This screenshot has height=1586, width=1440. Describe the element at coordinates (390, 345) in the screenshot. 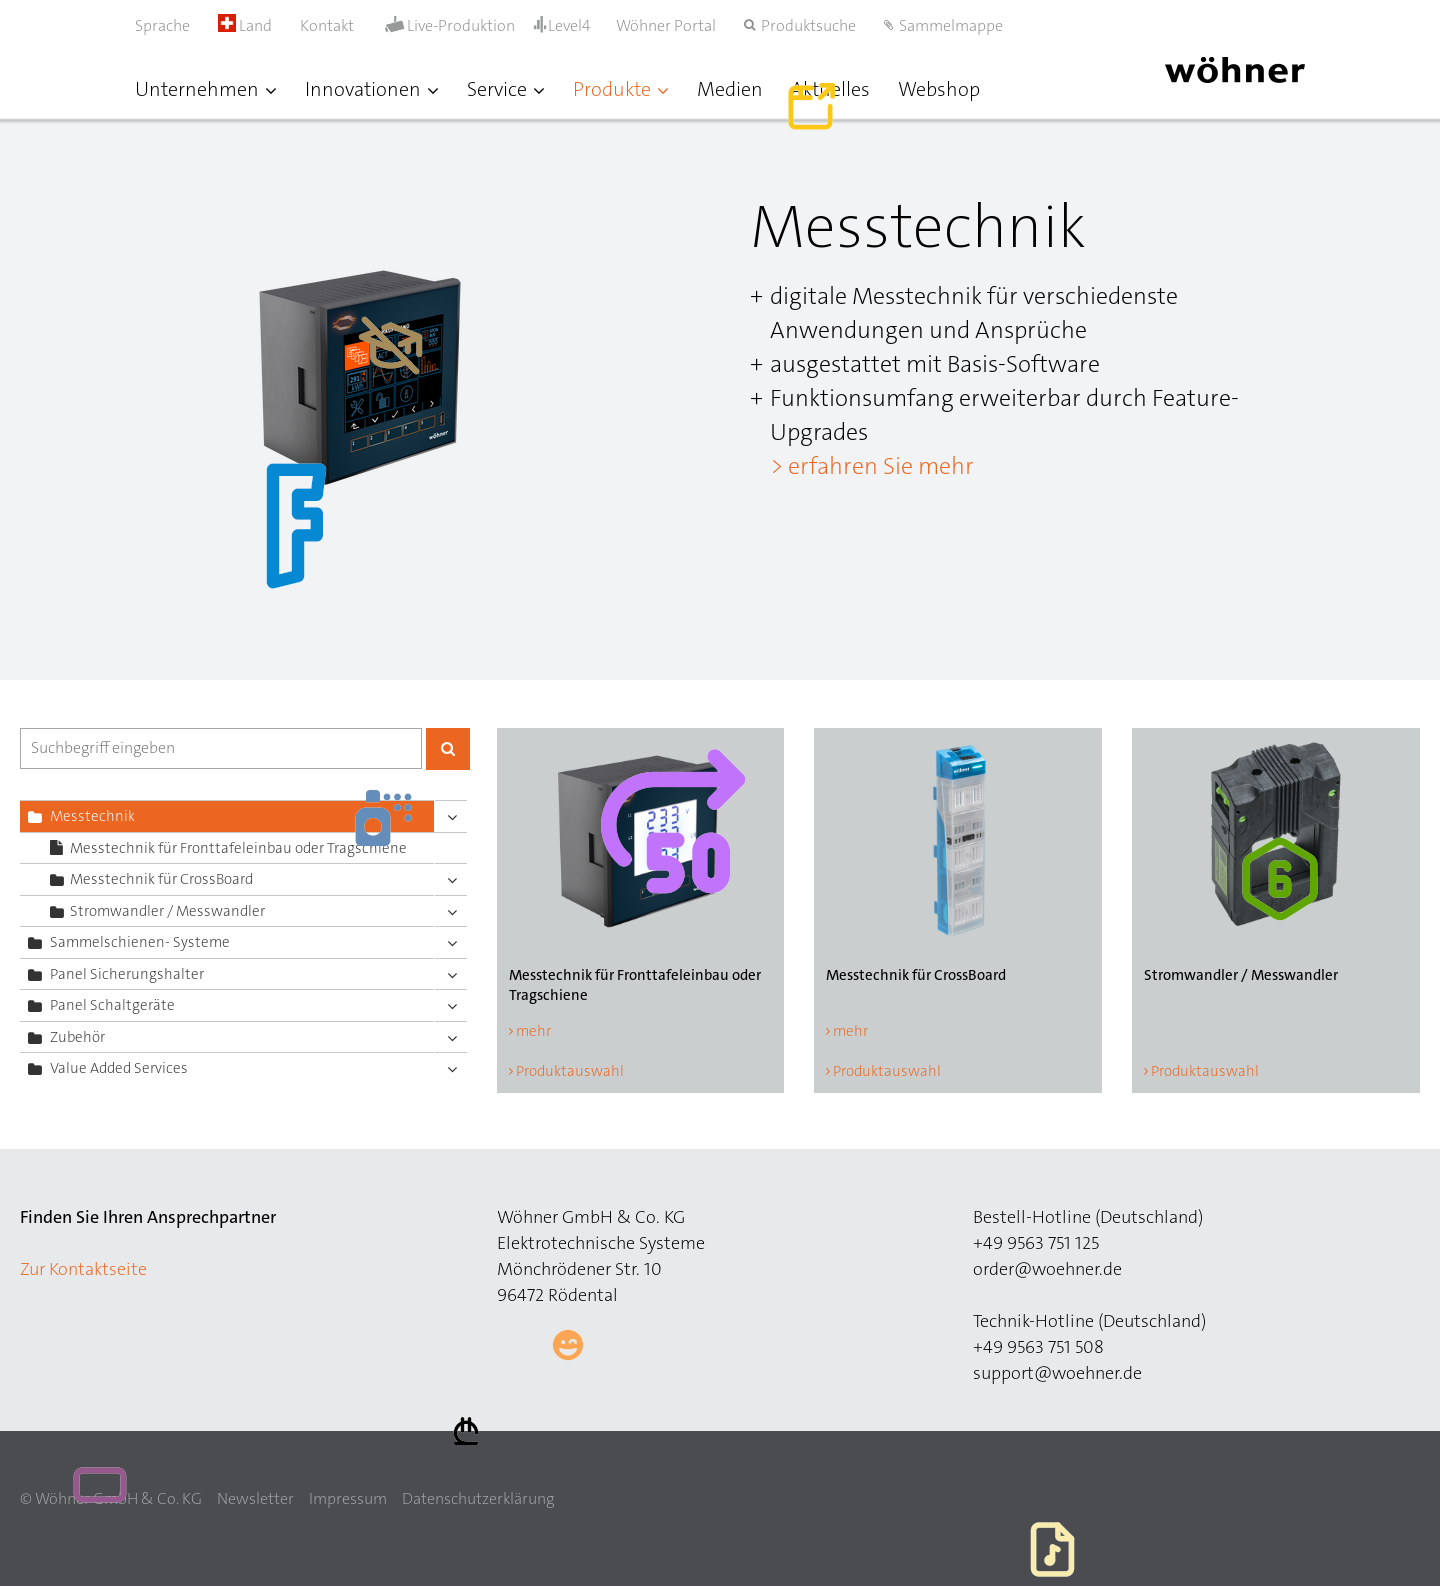

I see `school or education unavailable` at that location.